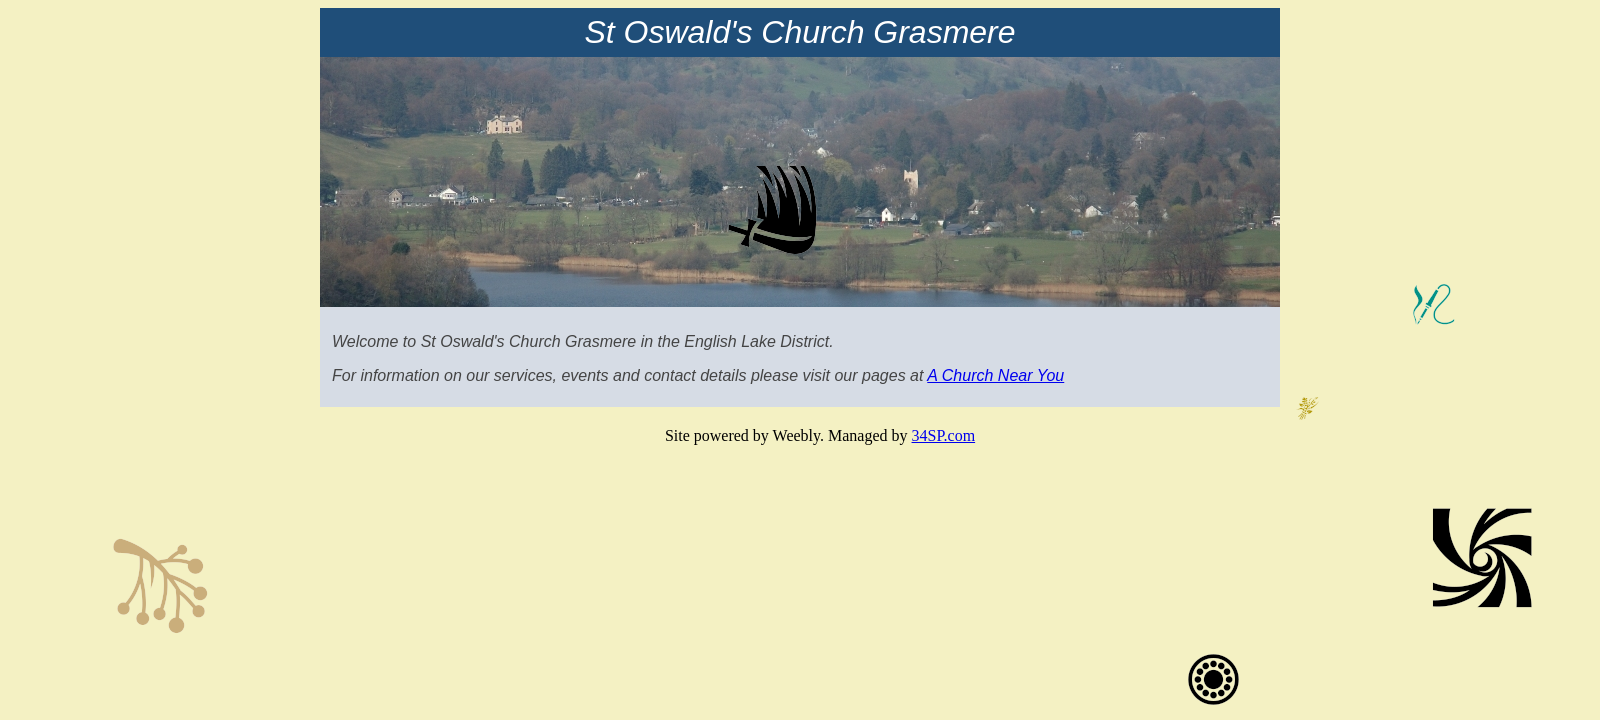 The height and width of the screenshot is (720, 1600). Describe the element at coordinates (1482, 558) in the screenshot. I see `activate vortex or whirlpool ability` at that location.